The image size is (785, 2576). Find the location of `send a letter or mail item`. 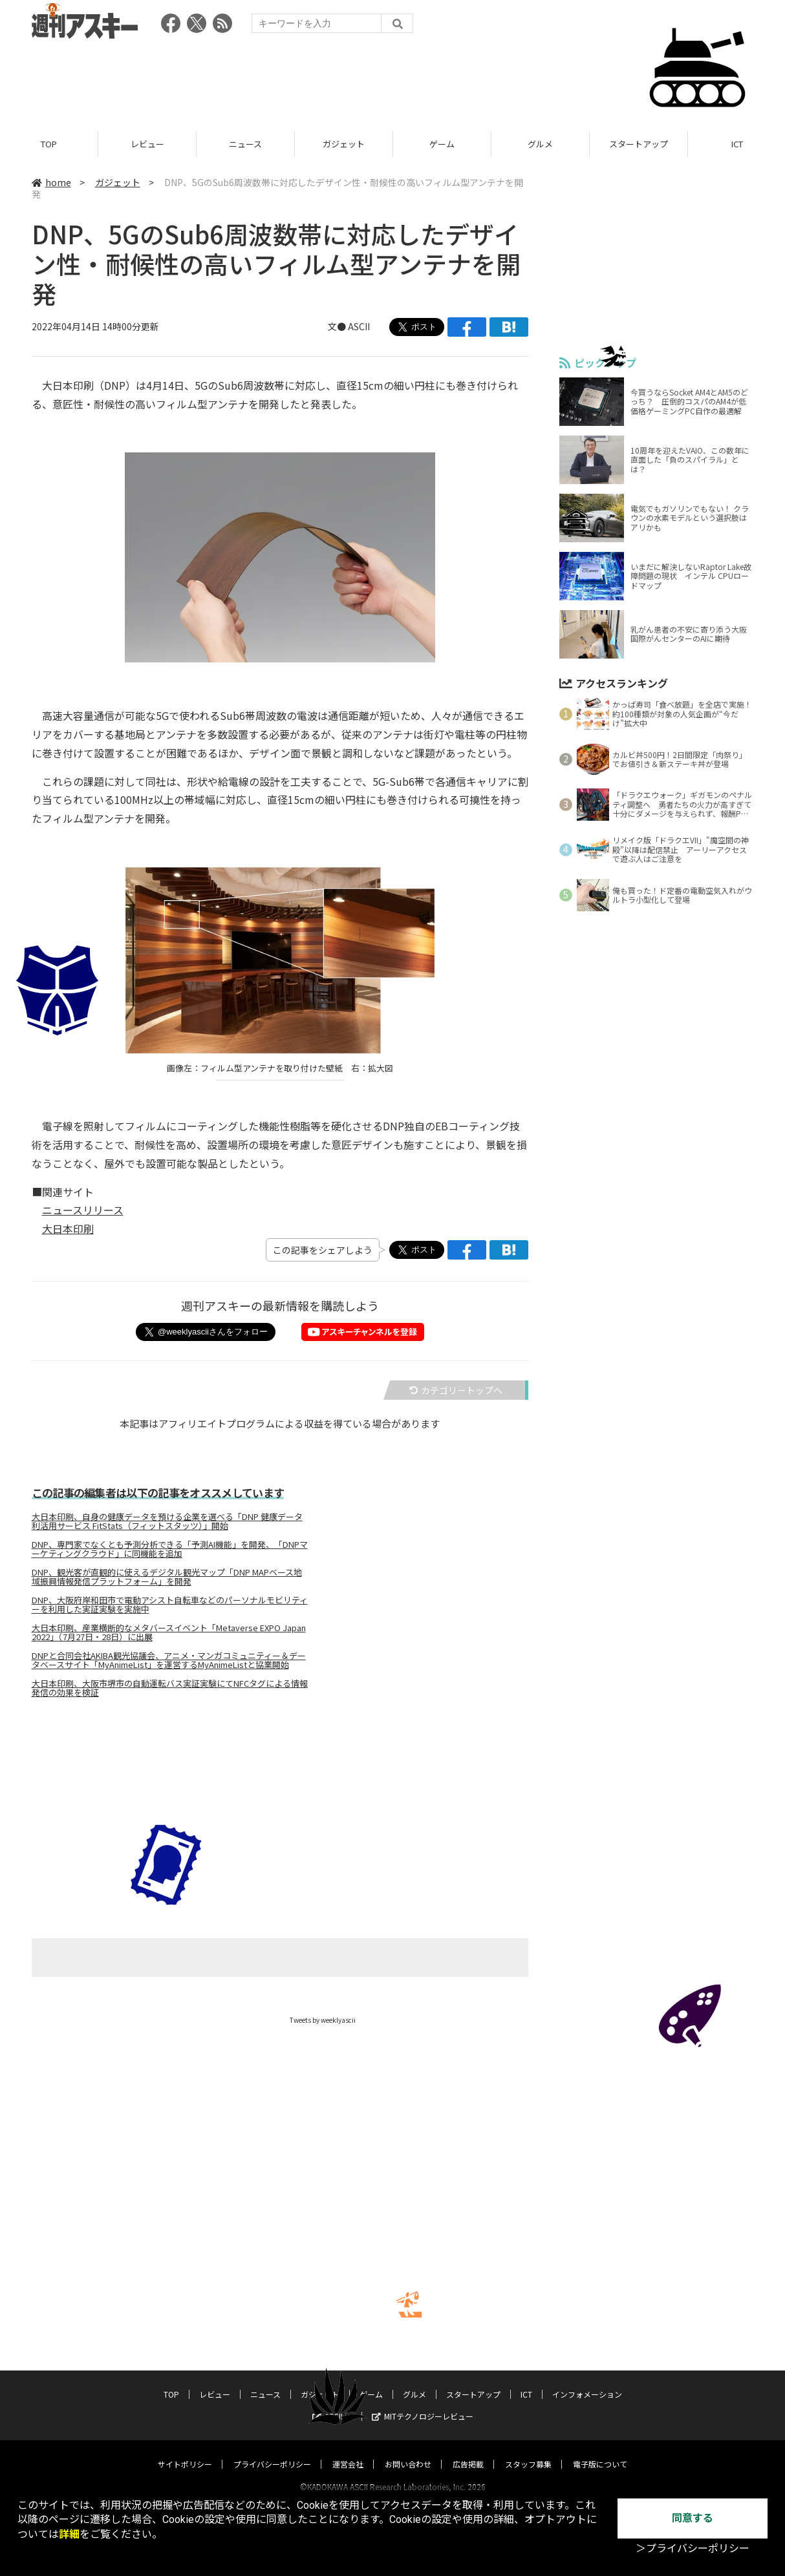

send a letter or mail item is located at coordinates (165, 1864).